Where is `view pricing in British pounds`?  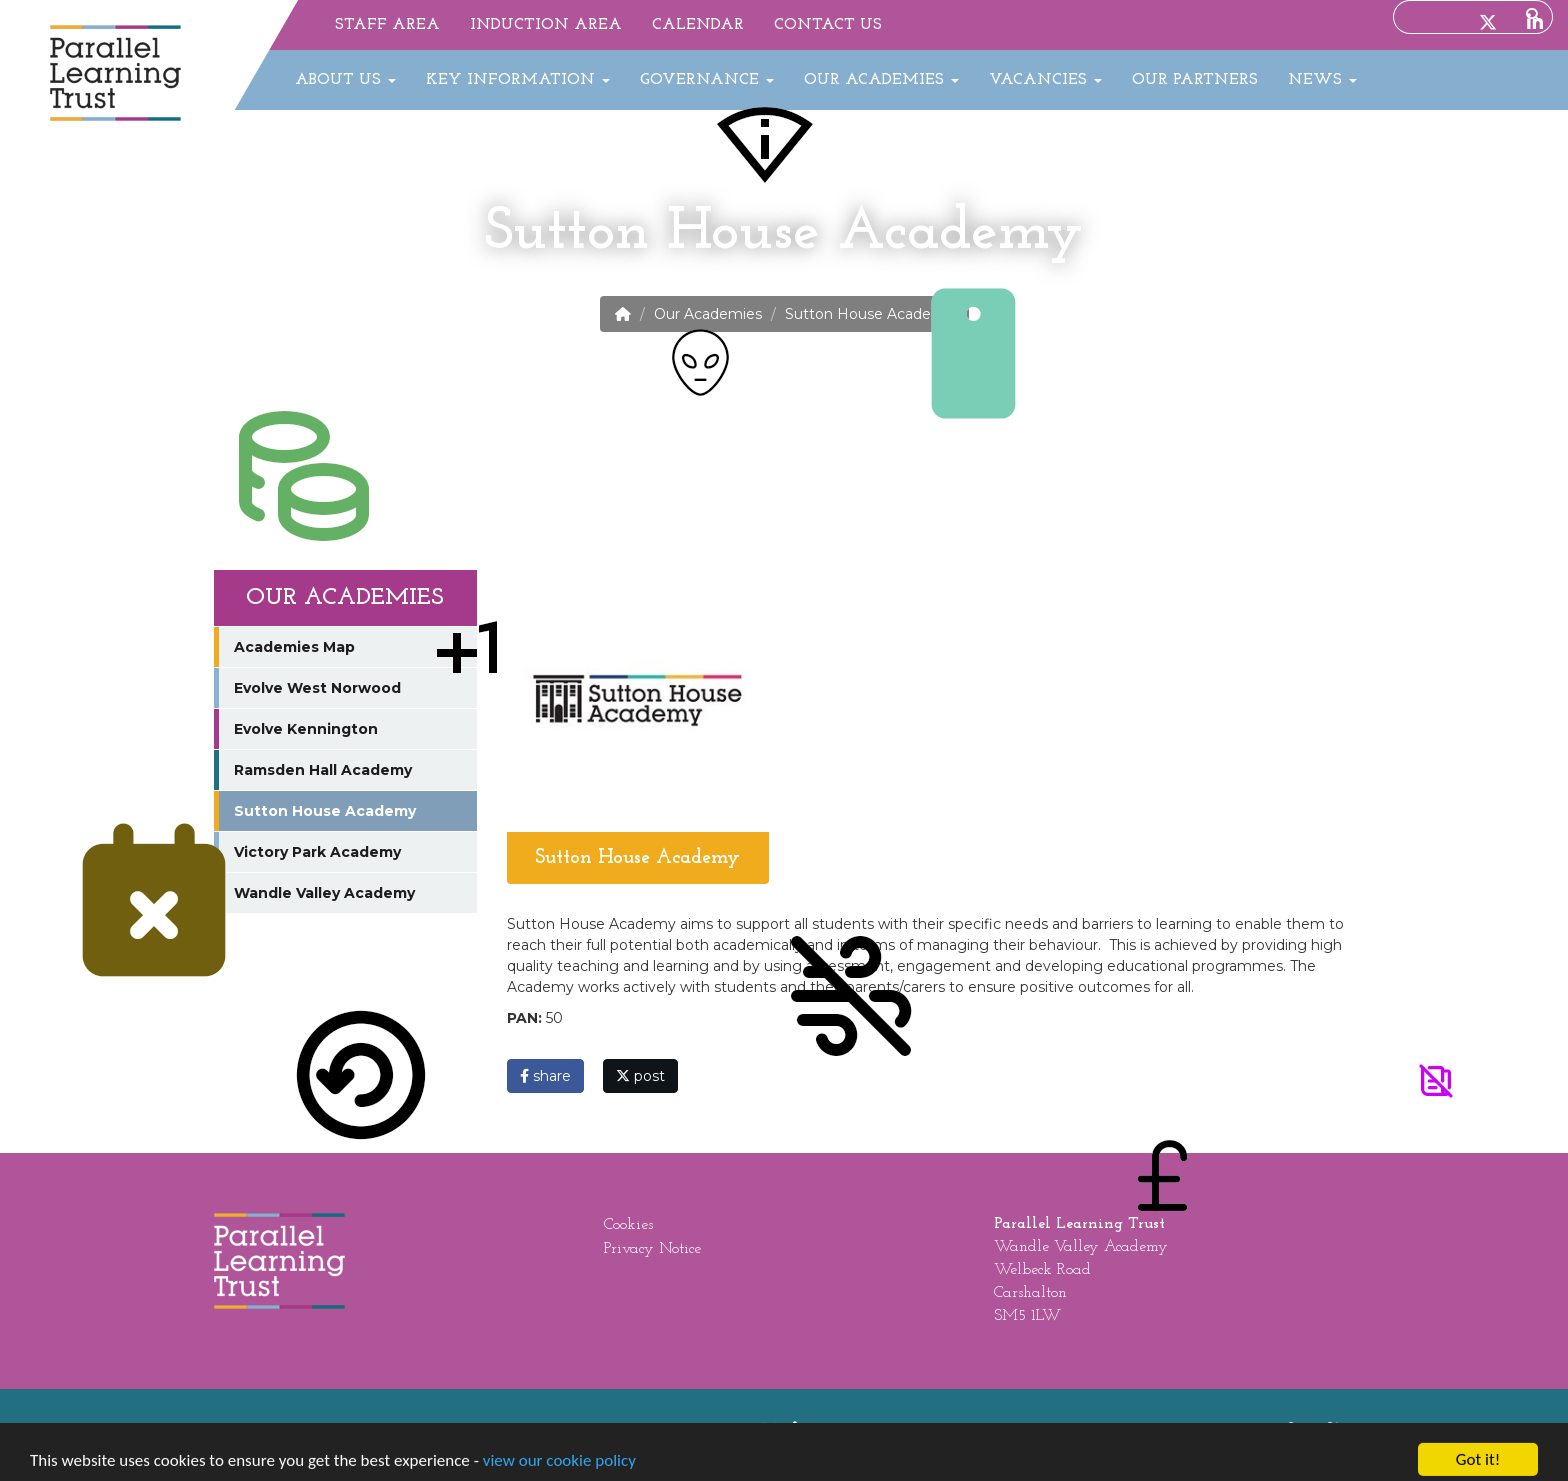
view pricing in British pounds is located at coordinates (1162, 1175).